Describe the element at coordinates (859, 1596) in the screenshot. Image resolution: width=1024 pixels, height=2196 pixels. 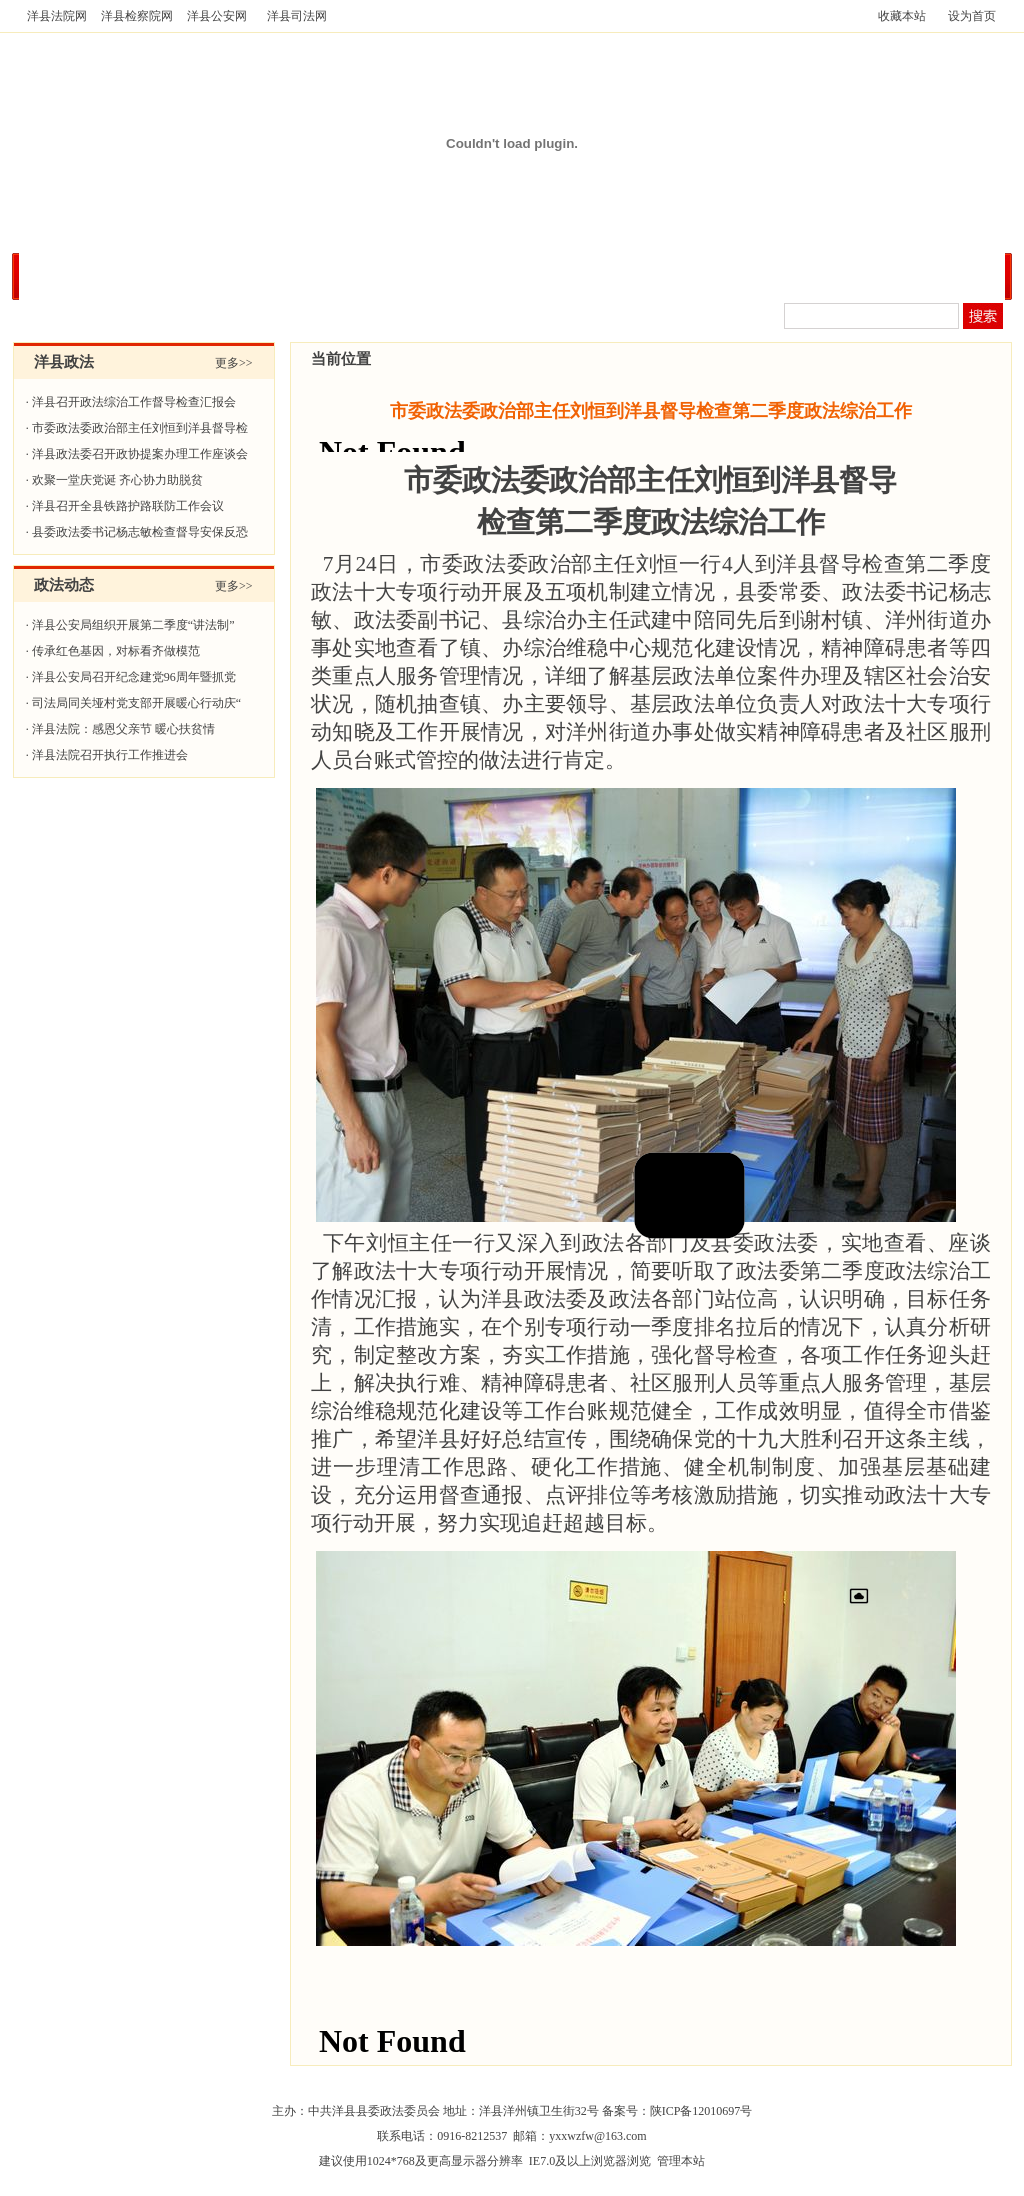
I see `access daydream or screen saver settings` at that location.